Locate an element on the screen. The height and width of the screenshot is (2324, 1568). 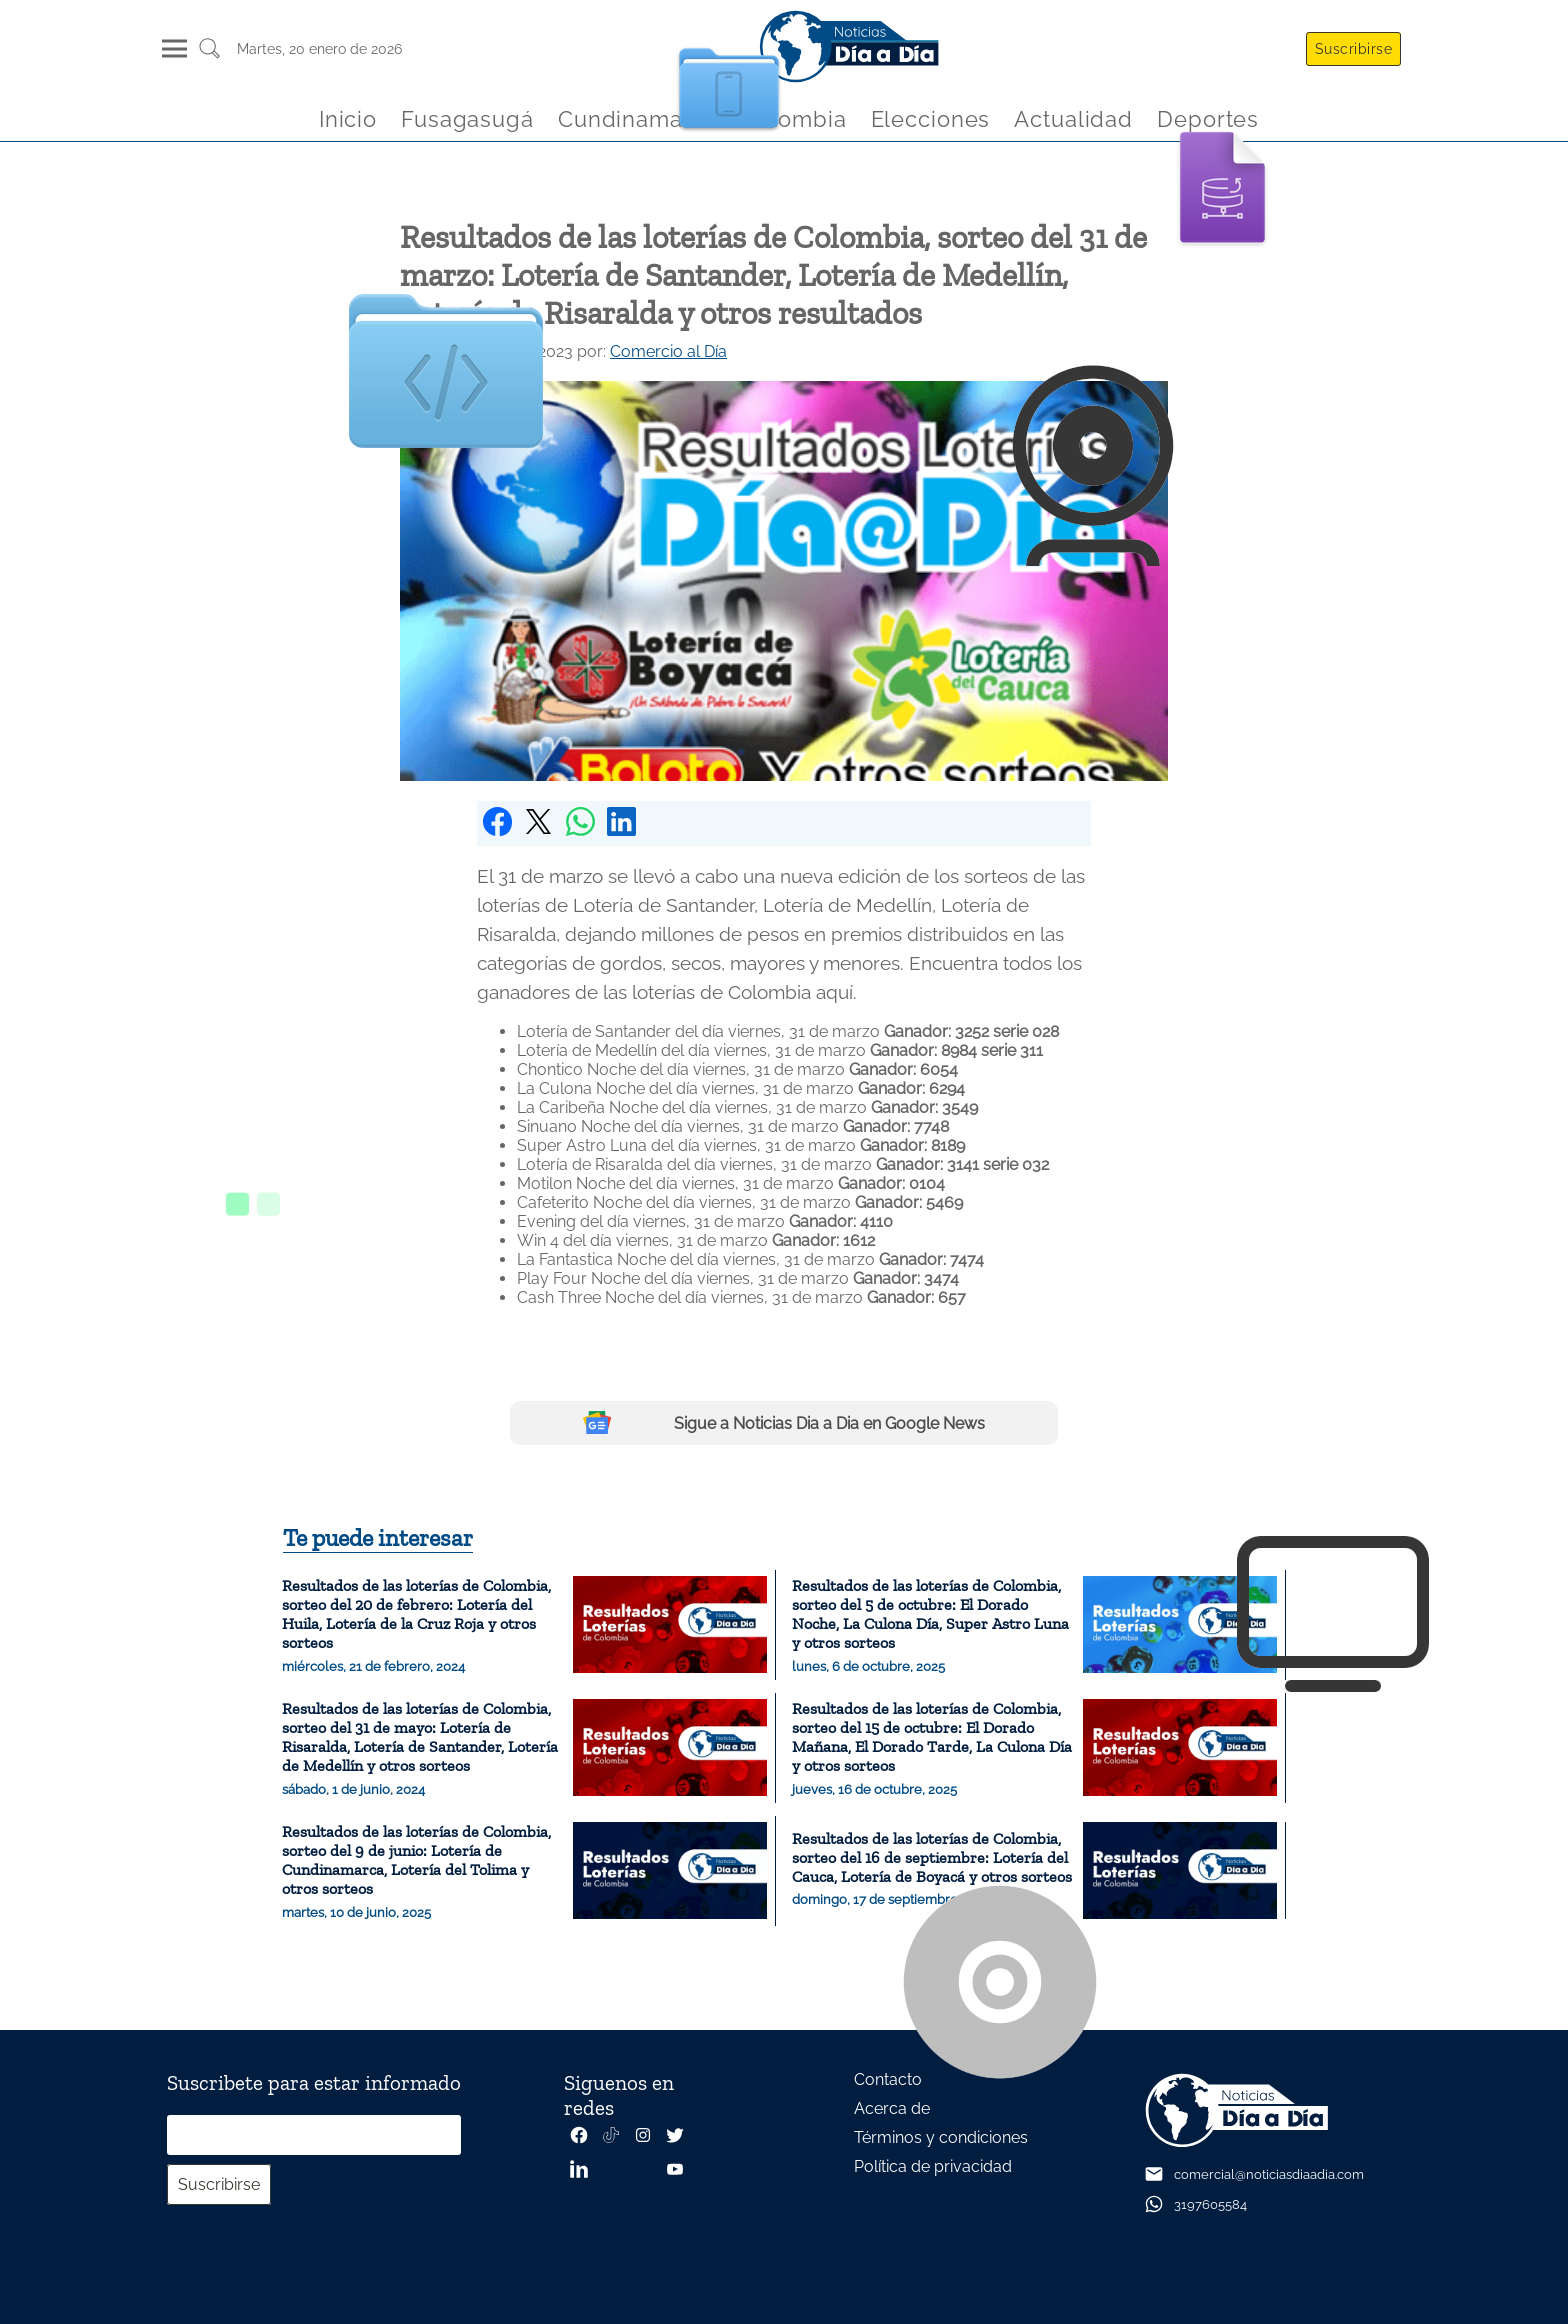
open folder containing iPhone backups or synced content is located at coordinates (729, 88).